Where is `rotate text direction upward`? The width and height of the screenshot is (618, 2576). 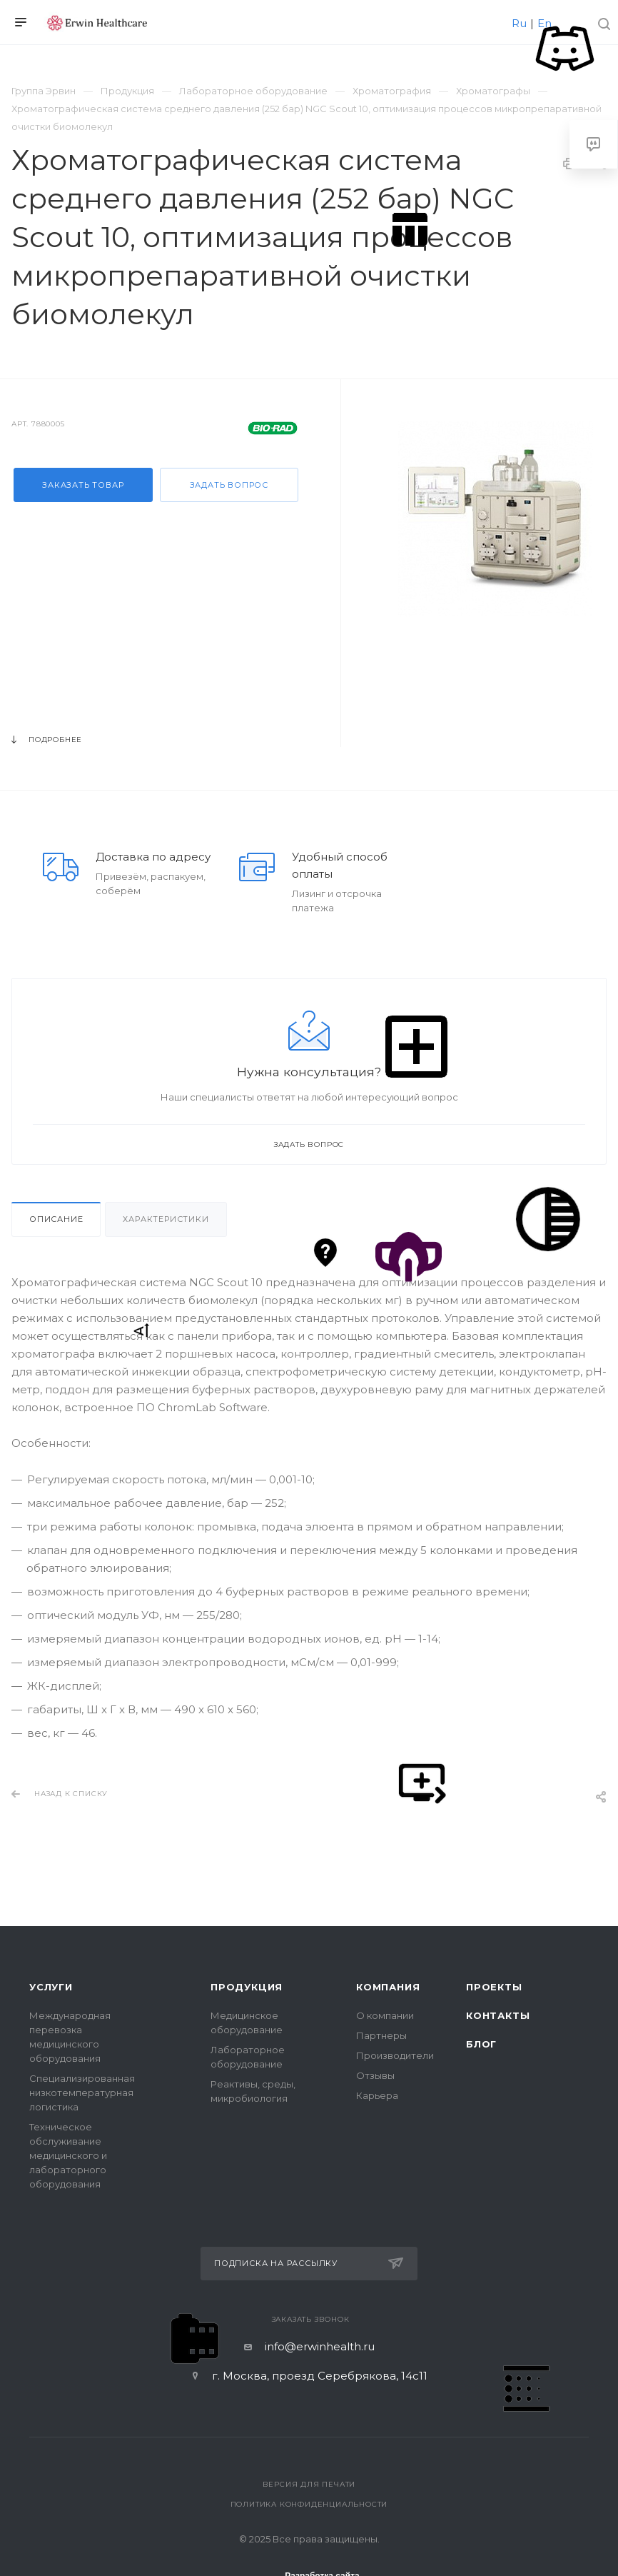
rotate text direction upward is located at coordinates (141, 1330).